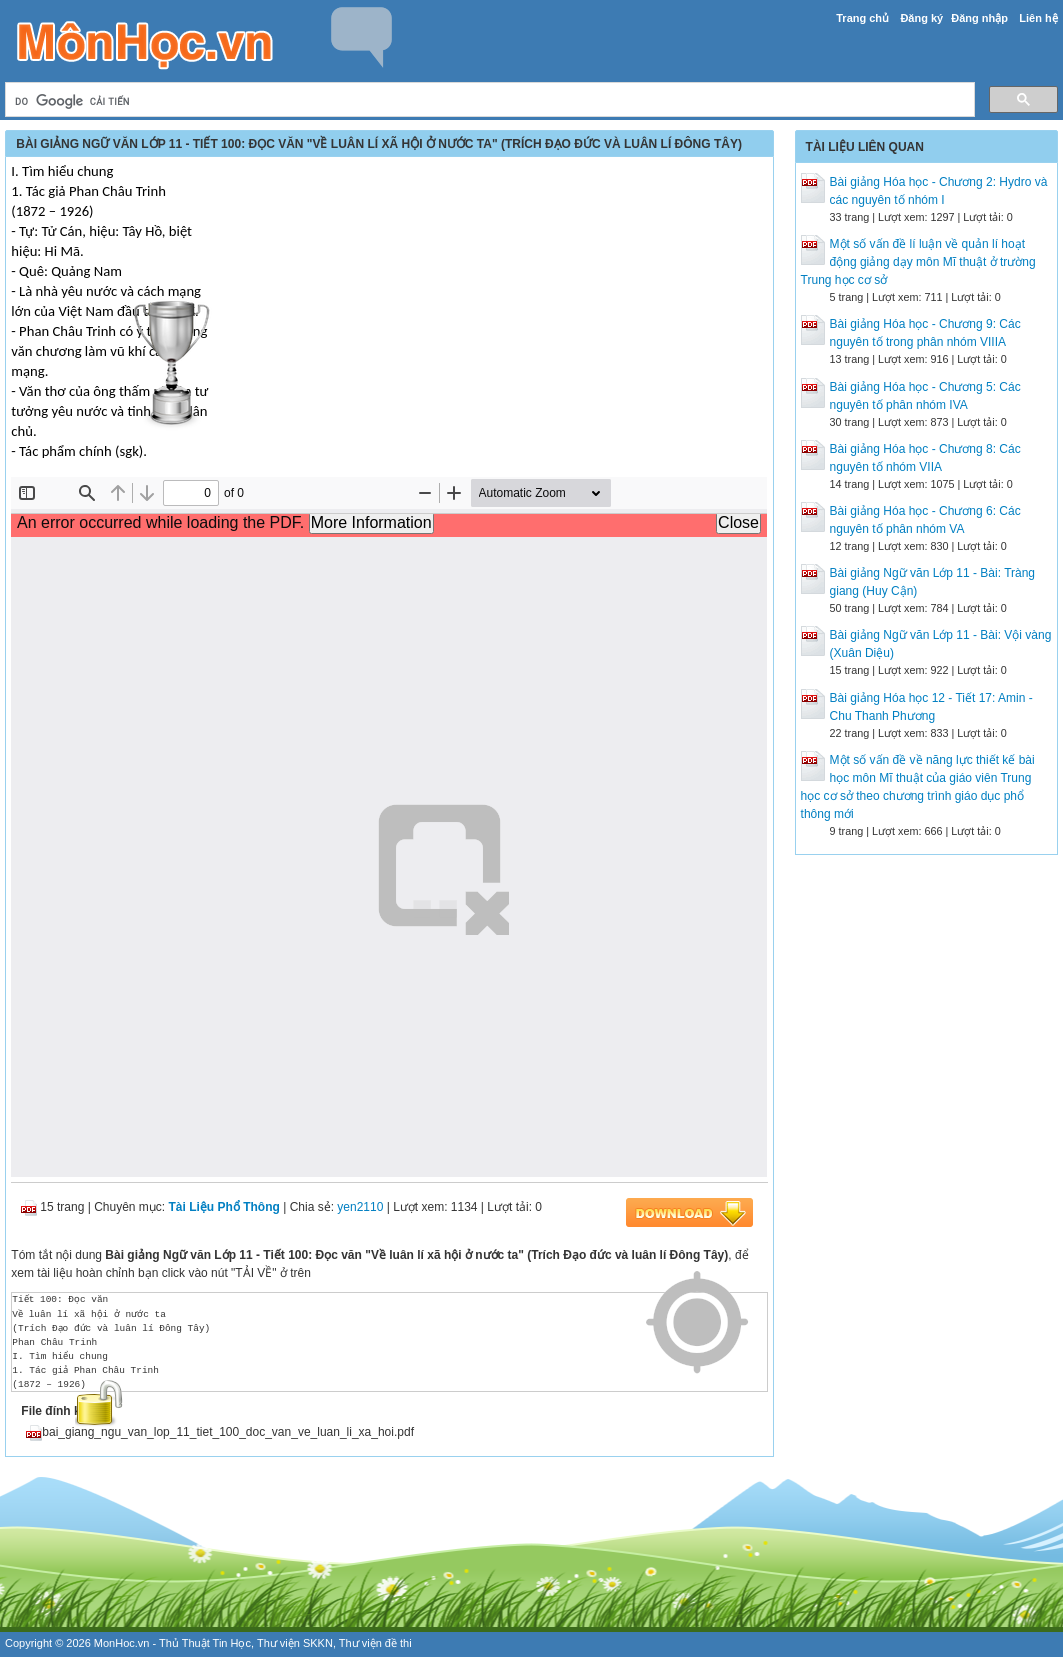 The width and height of the screenshot is (1063, 1657). What do you see at coordinates (439, 865) in the screenshot?
I see `indicates wired network connection is disconnected` at bounding box center [439, 865].